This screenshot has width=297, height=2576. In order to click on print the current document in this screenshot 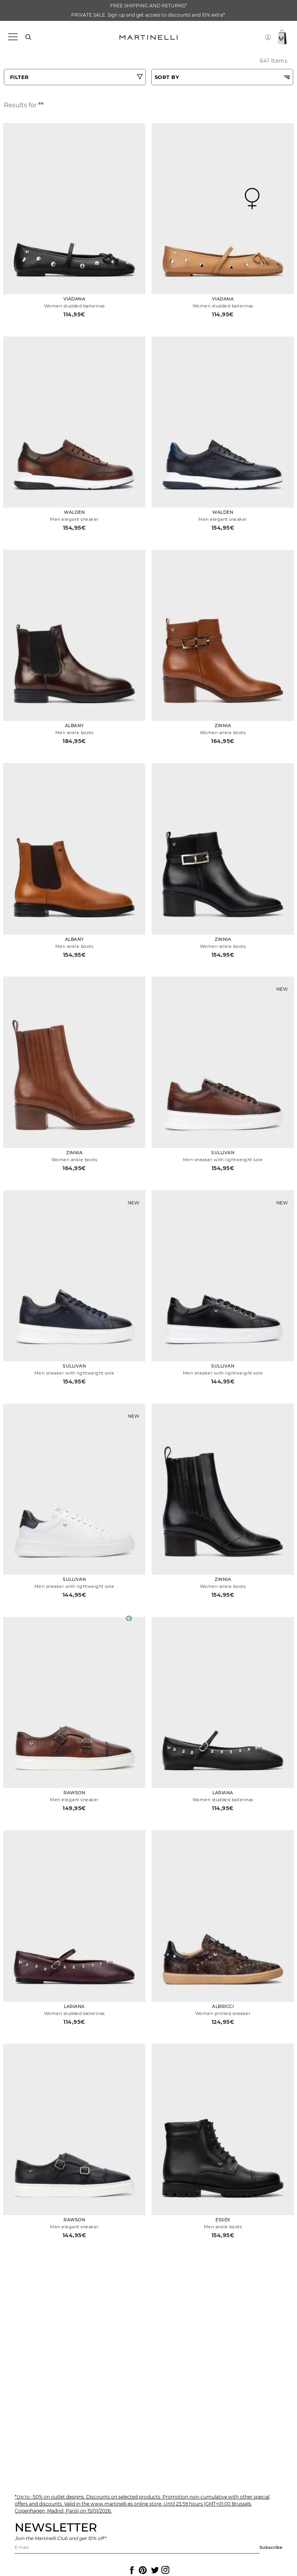, I will do `click(129, 1618)`.